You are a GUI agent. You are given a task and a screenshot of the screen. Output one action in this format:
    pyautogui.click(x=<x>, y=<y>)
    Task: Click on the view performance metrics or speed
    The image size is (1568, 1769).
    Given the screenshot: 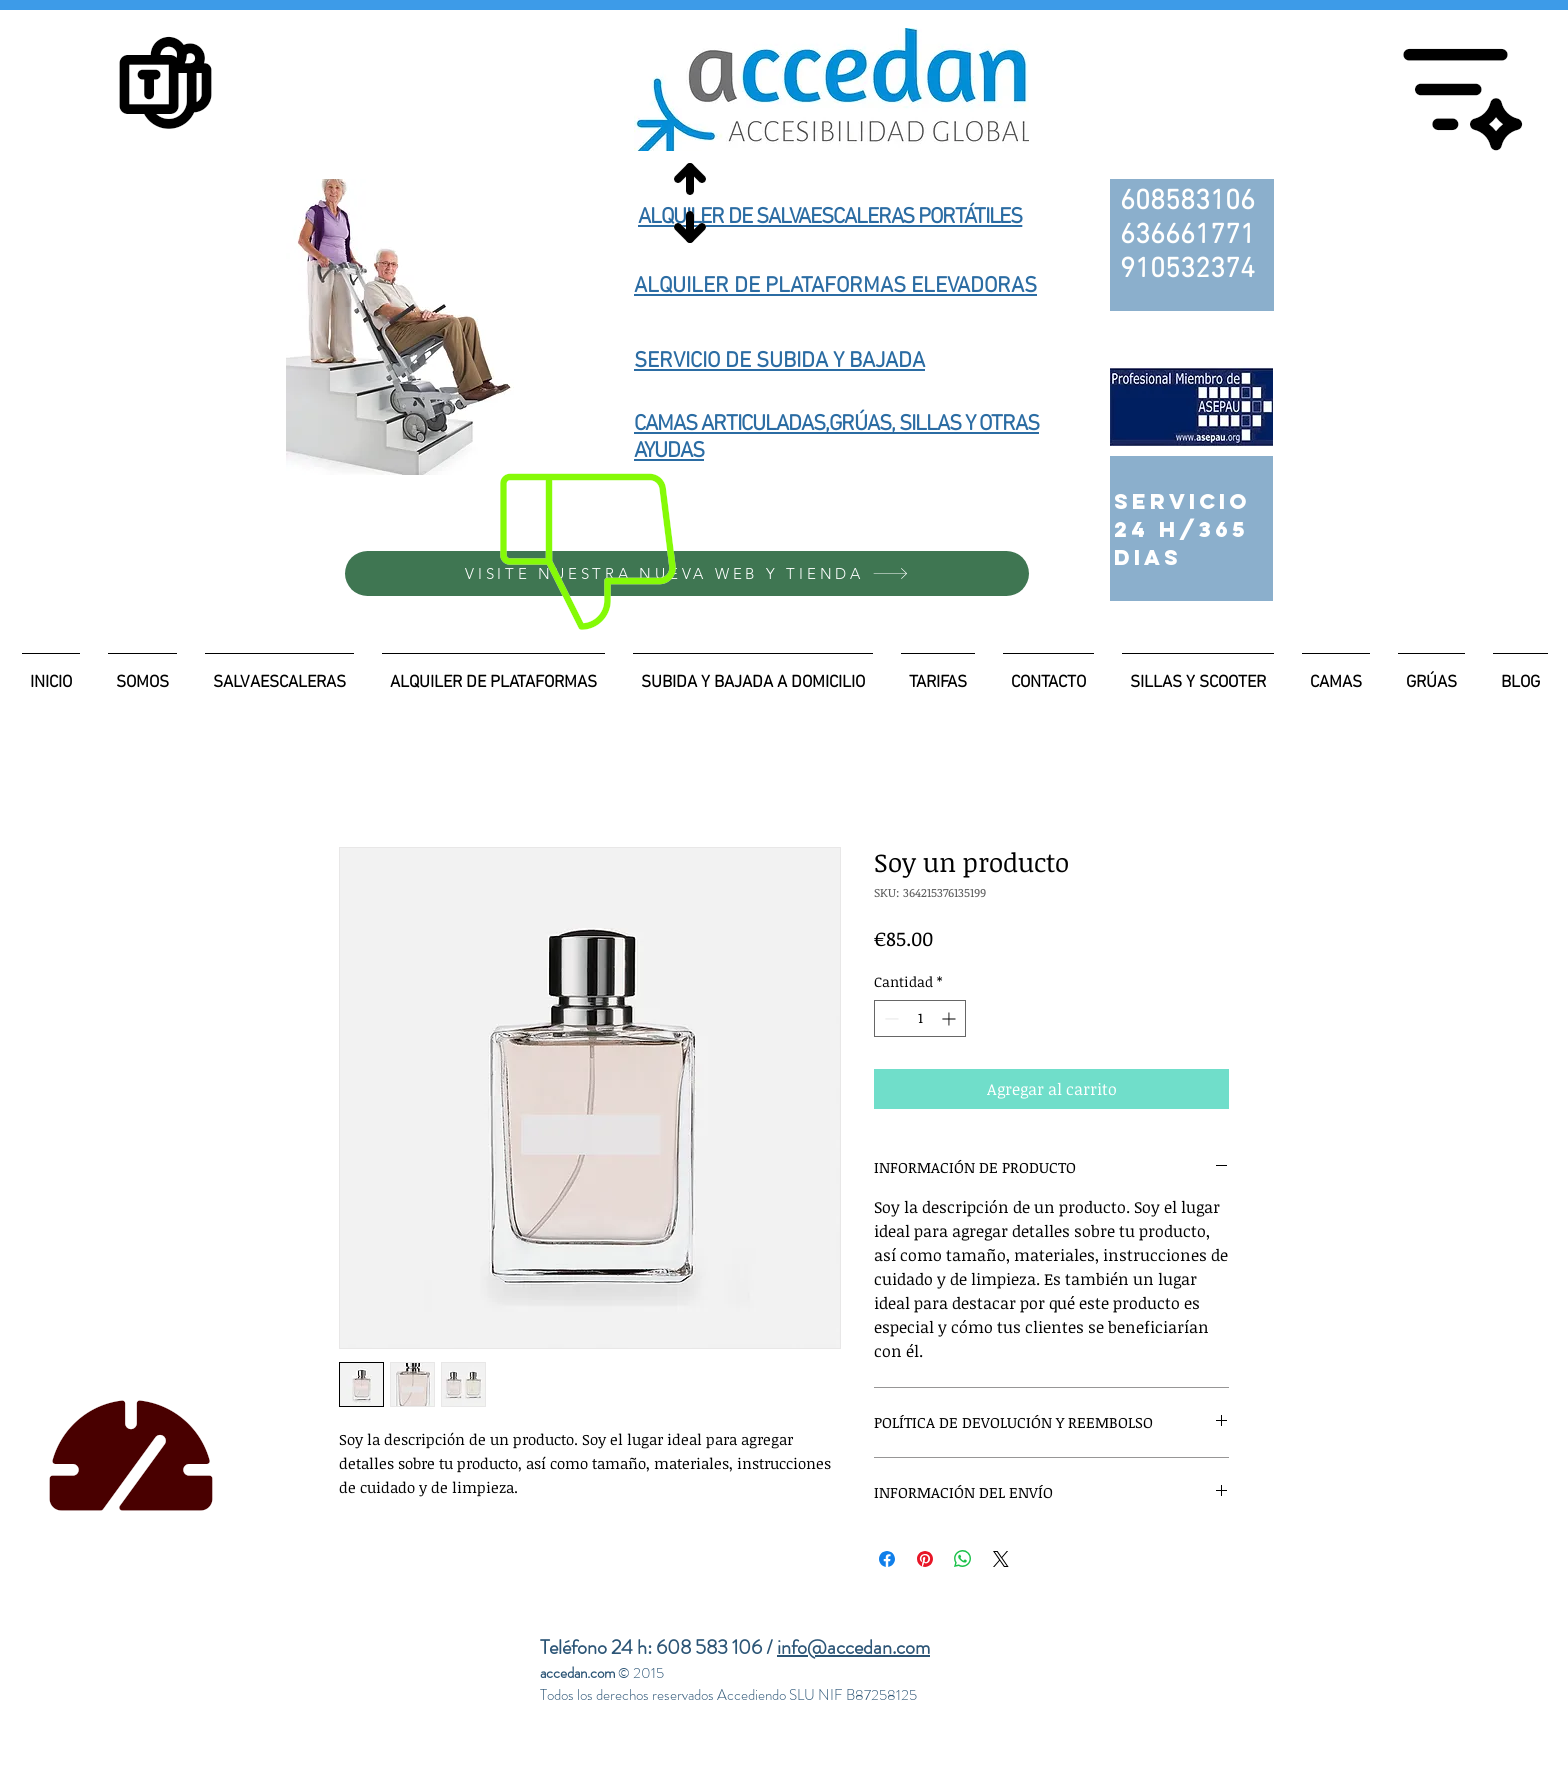 What is the action you would take?
    pyautogui.click(x=131, y=1464)
    